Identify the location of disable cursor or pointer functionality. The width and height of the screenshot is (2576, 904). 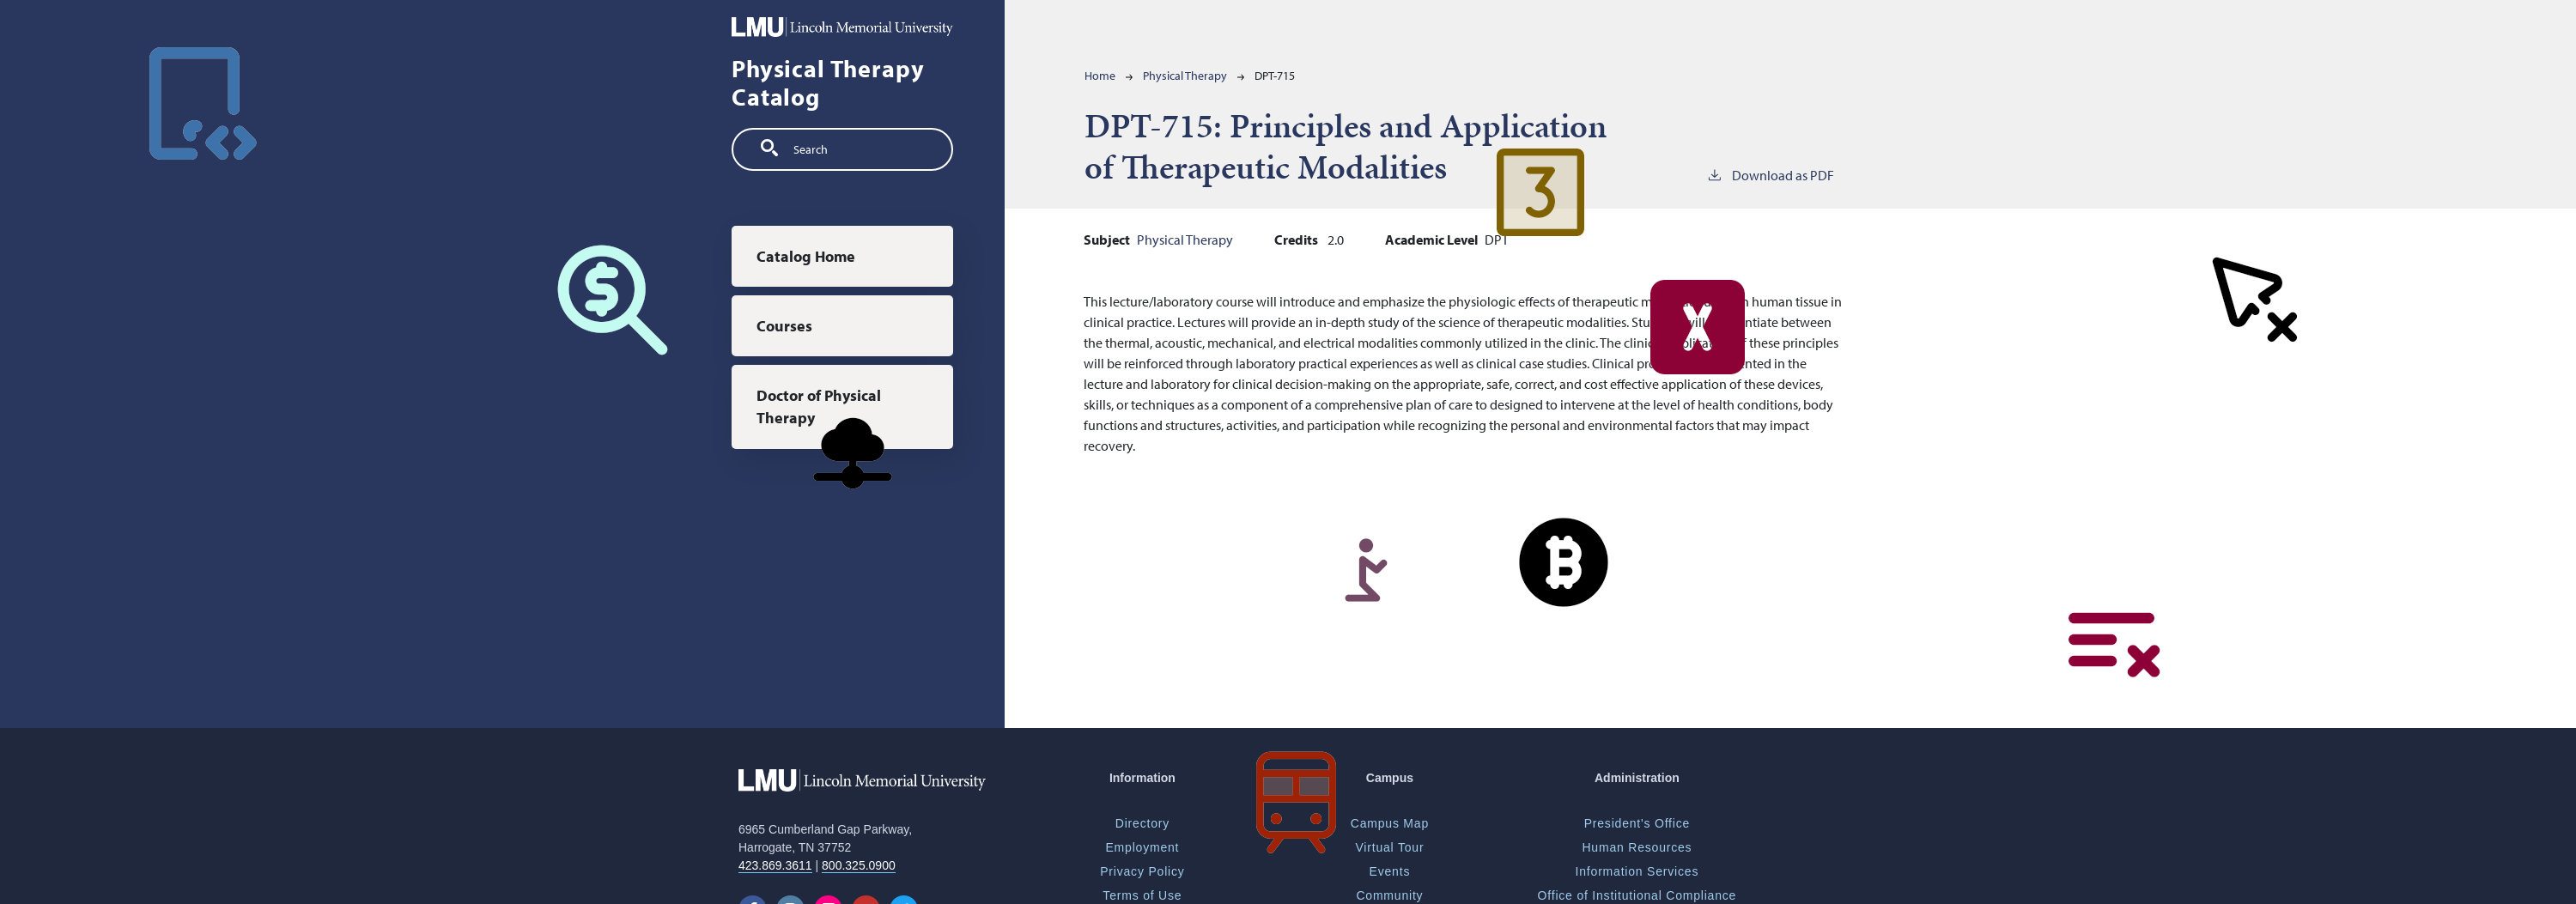
(2251, 295).